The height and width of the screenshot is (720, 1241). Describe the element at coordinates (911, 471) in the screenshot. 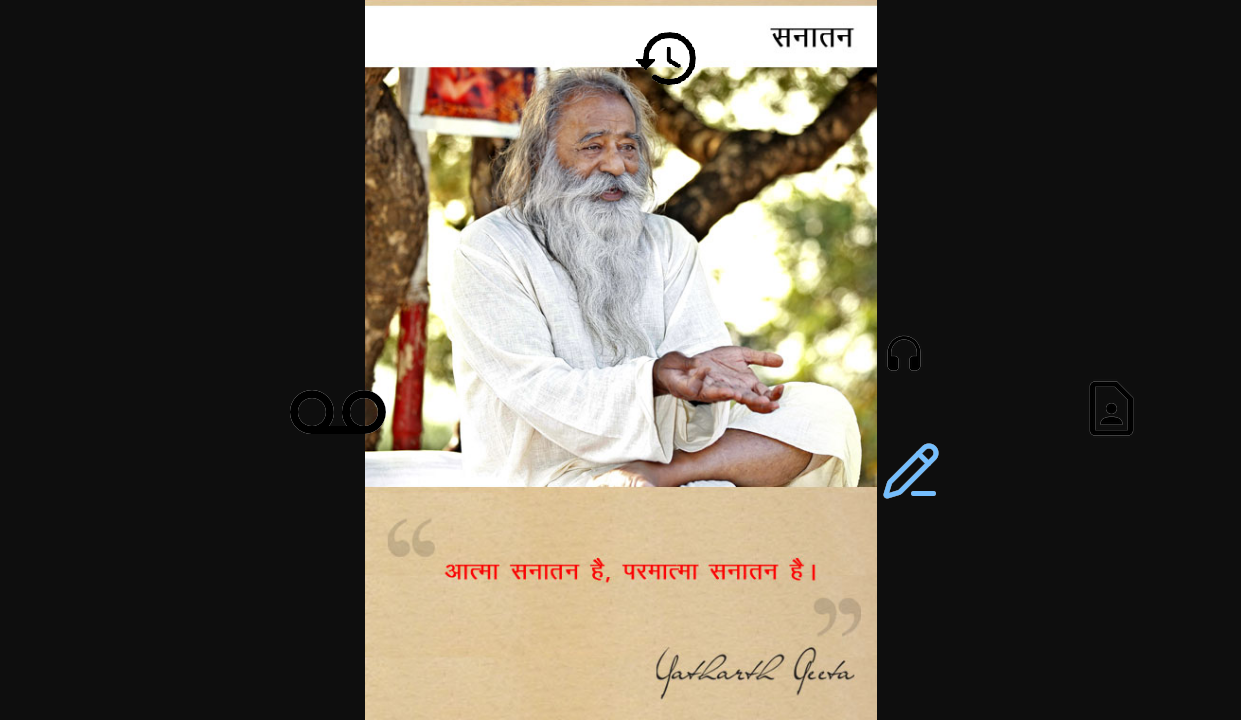

I see `edit text or content` at that location.